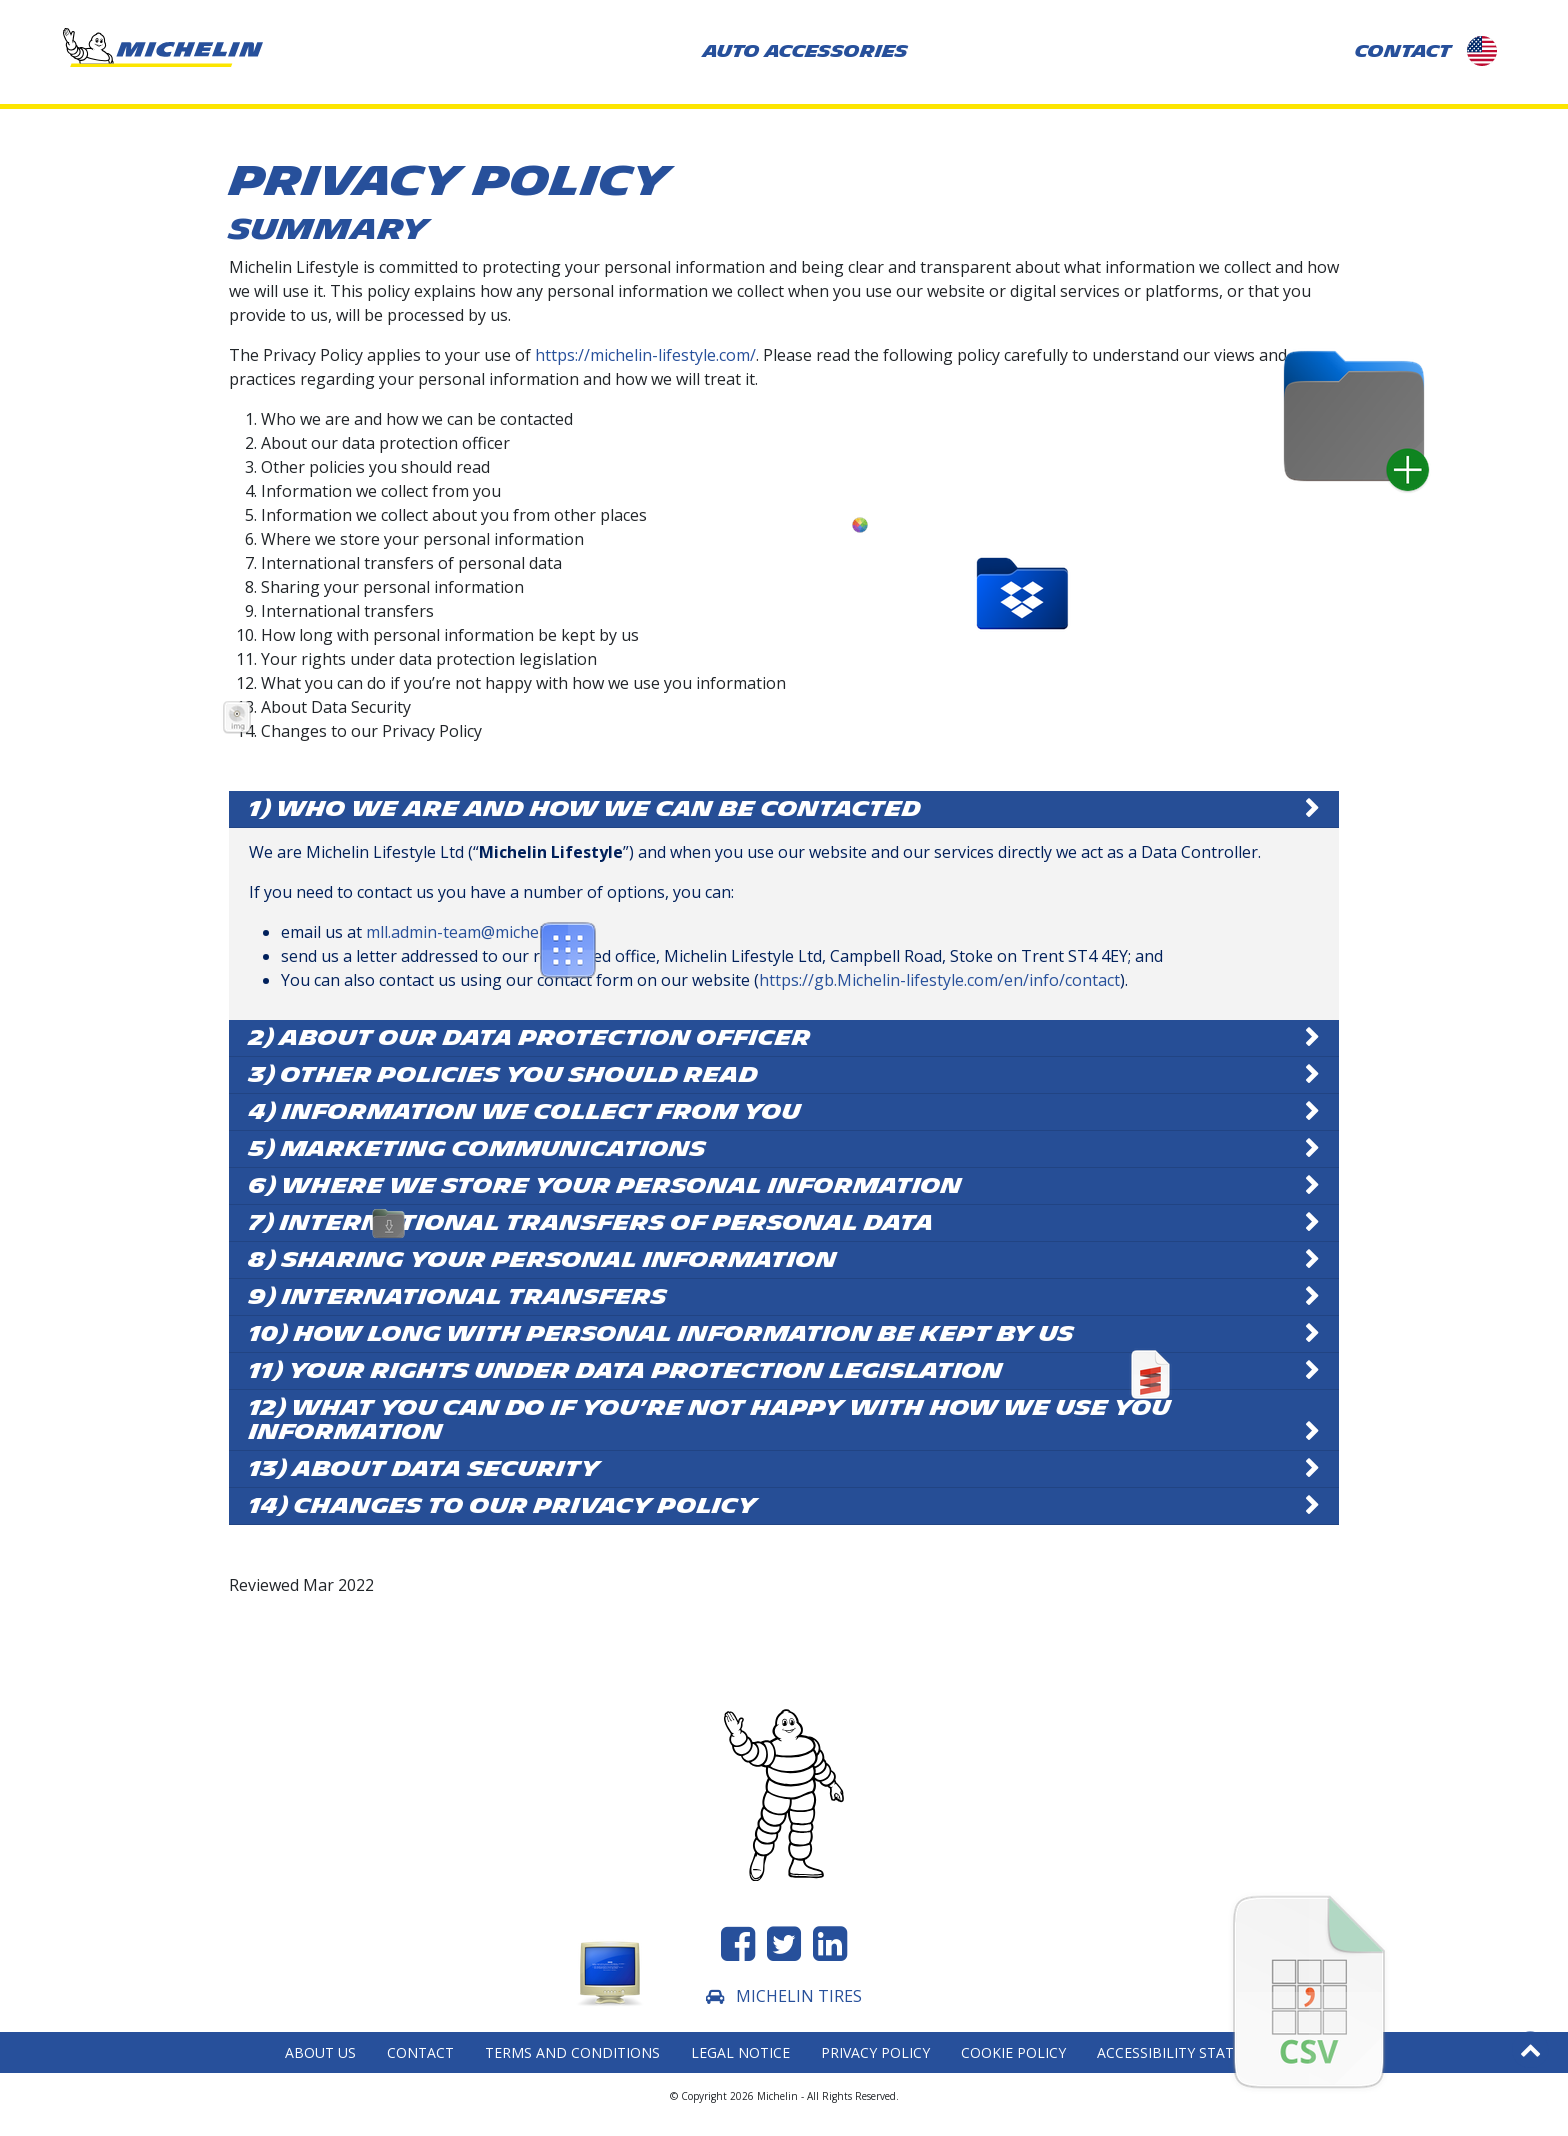  What do you see at coordinates (1309, 1992) in the screenshot?
I see `open a CSV spreadsheet file` at bounding box center [1309, 1992].